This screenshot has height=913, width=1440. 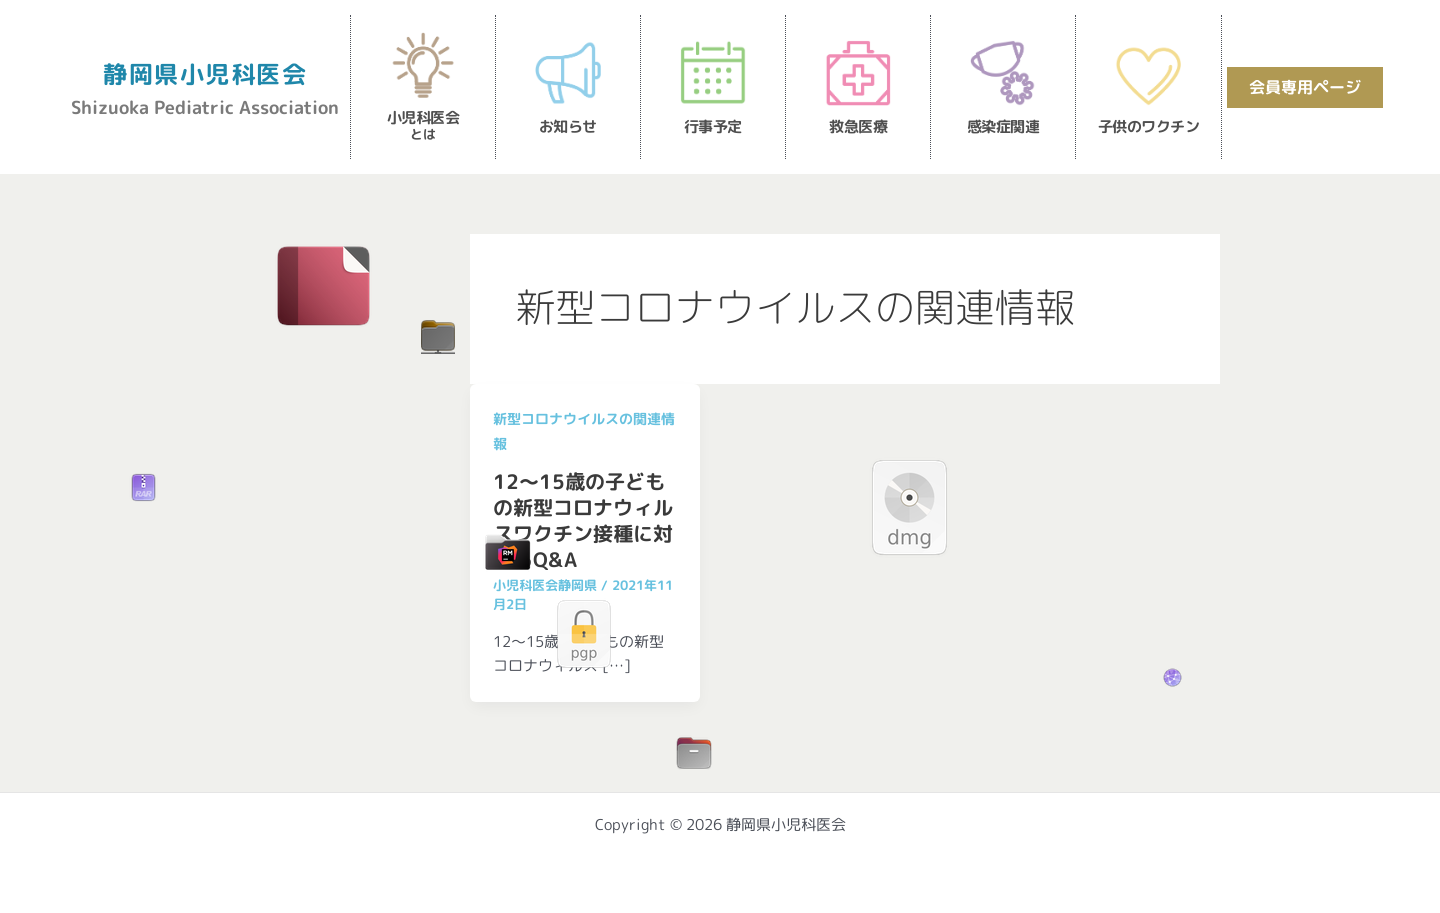 I want to click on open internet browser or web applications, so click(x=1172, y=677).